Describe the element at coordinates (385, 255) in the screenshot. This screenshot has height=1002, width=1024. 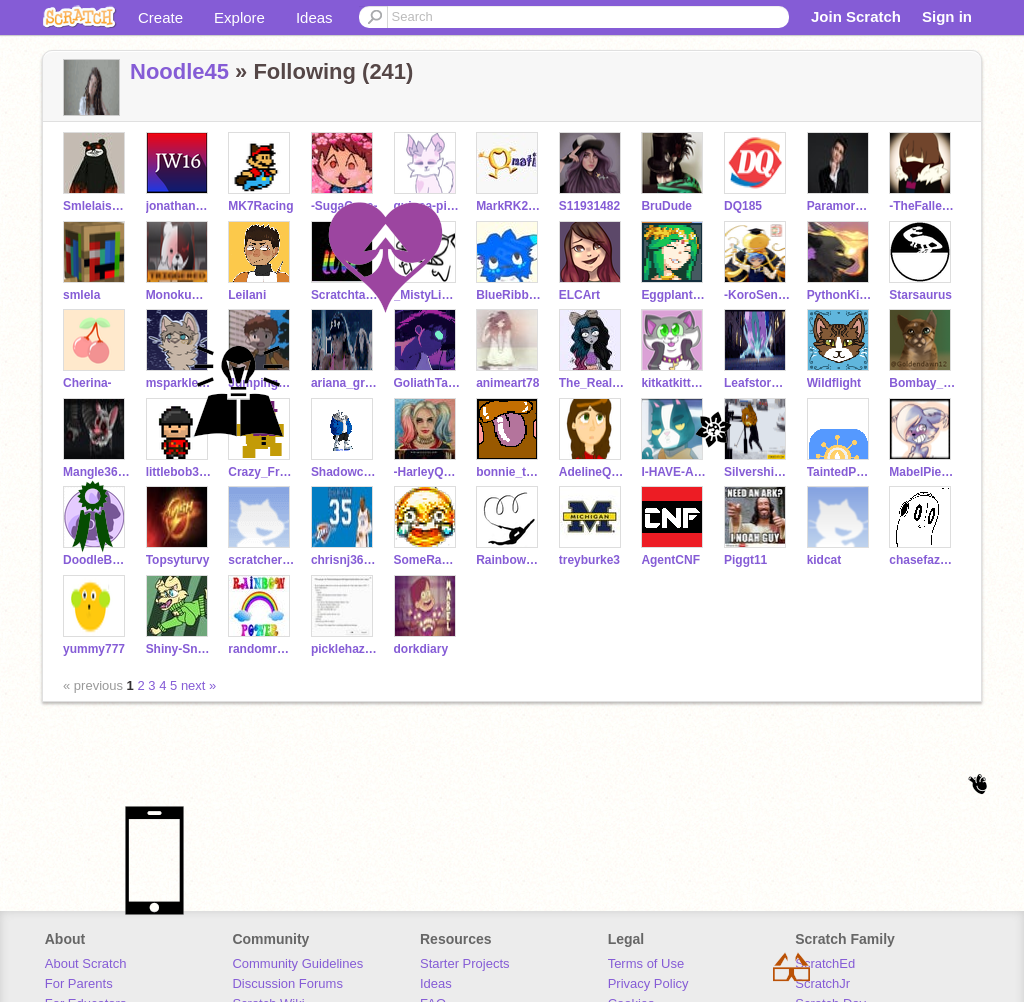
I see `select a cheerful or happy mood` at that location.